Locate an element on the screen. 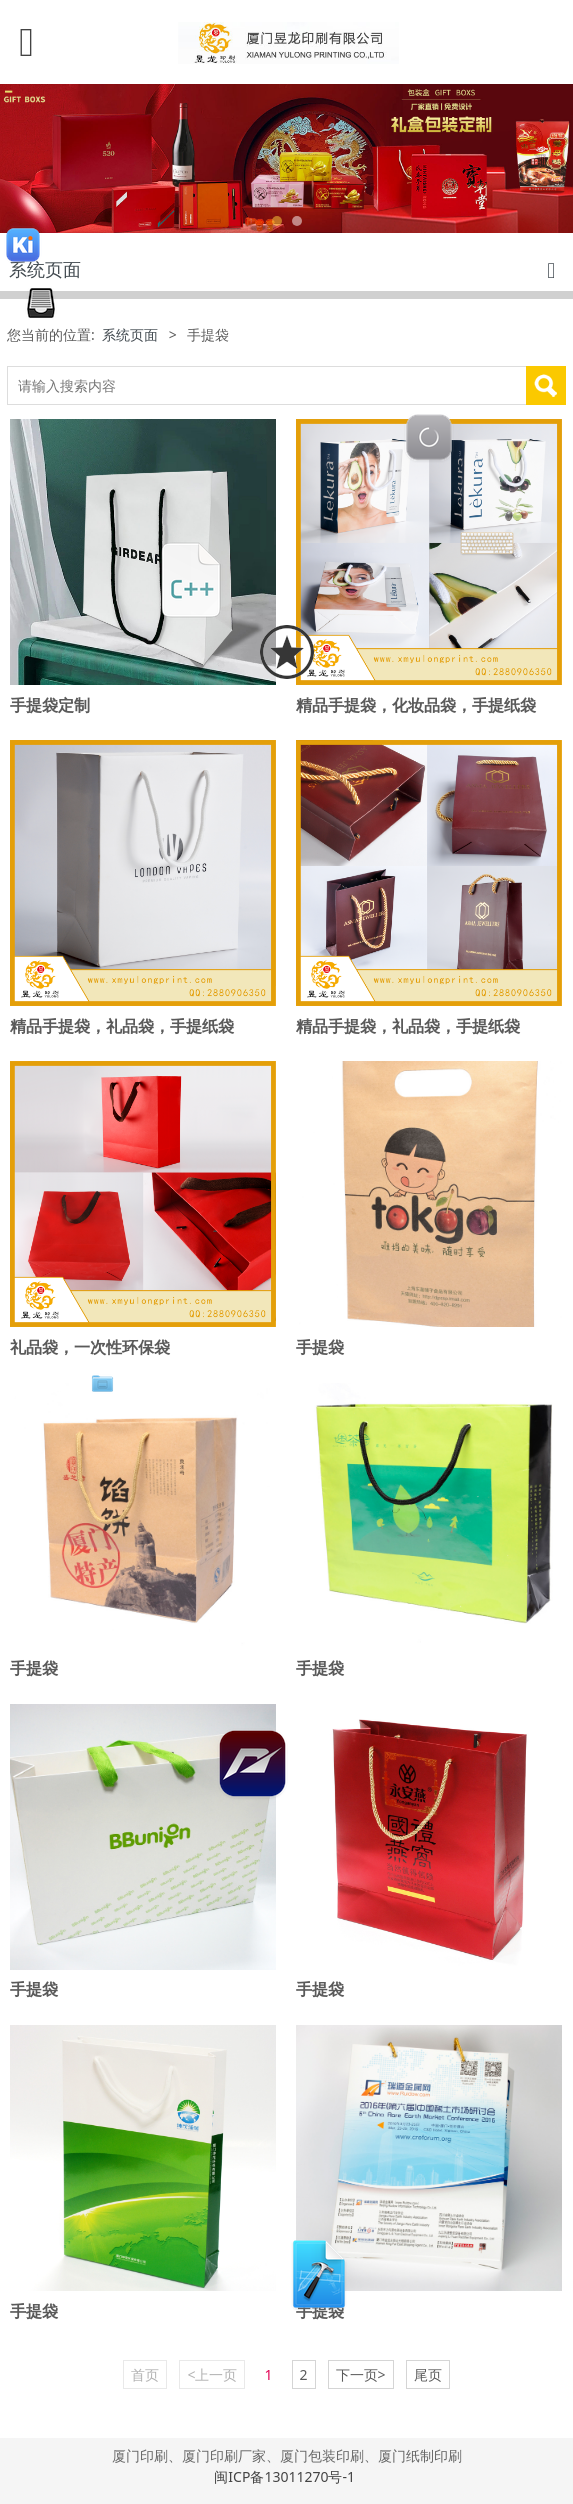 This screenshot has height=2504, width=573. open your desktop folder is located at coordinates (102, 1383).